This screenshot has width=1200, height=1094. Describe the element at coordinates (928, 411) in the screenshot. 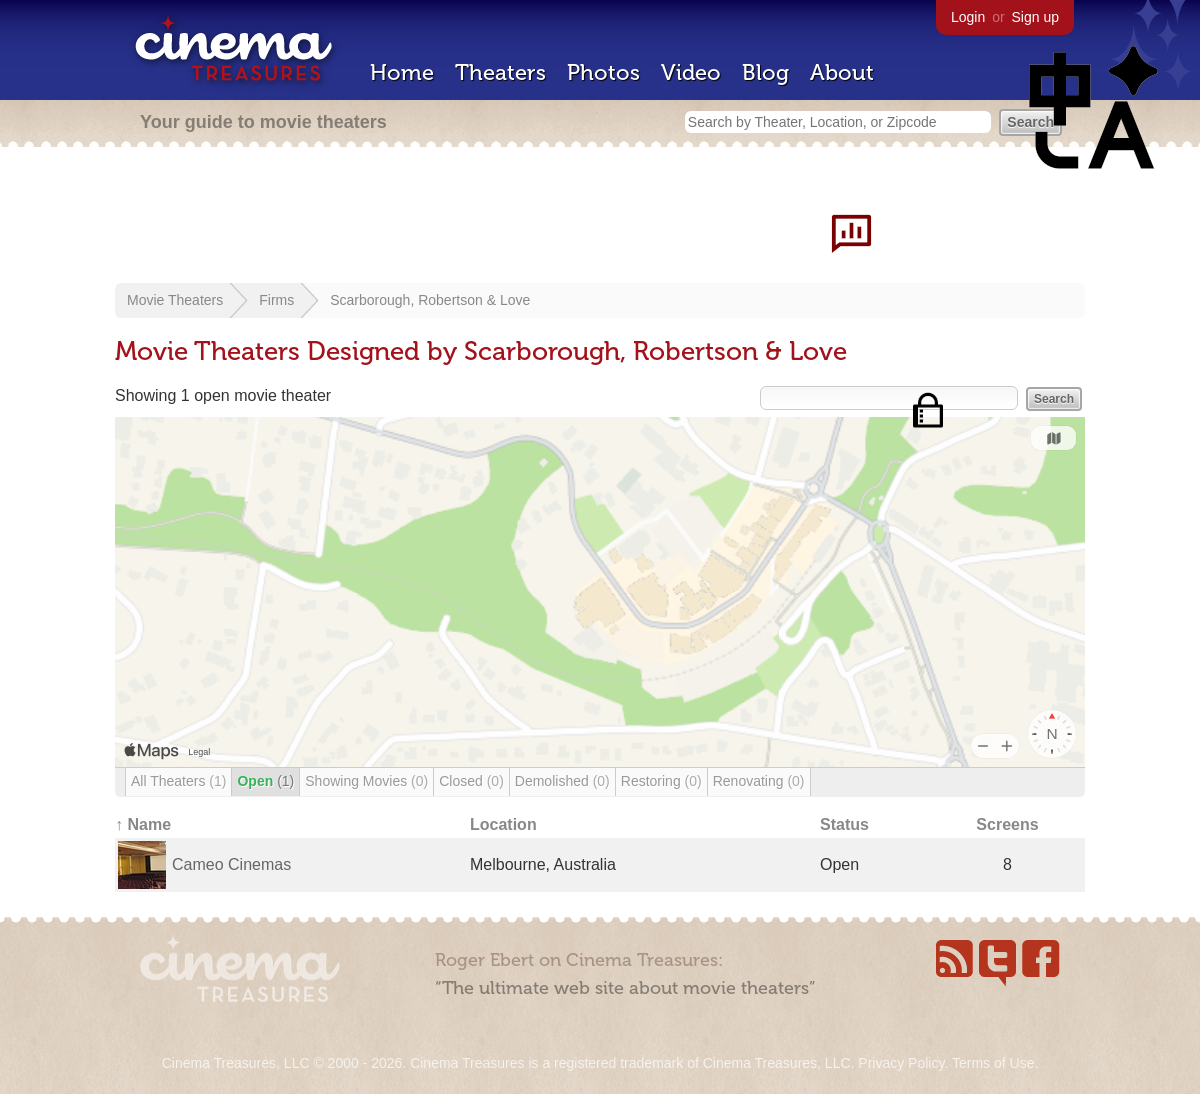

I see `indicates a private git repository` at that location.